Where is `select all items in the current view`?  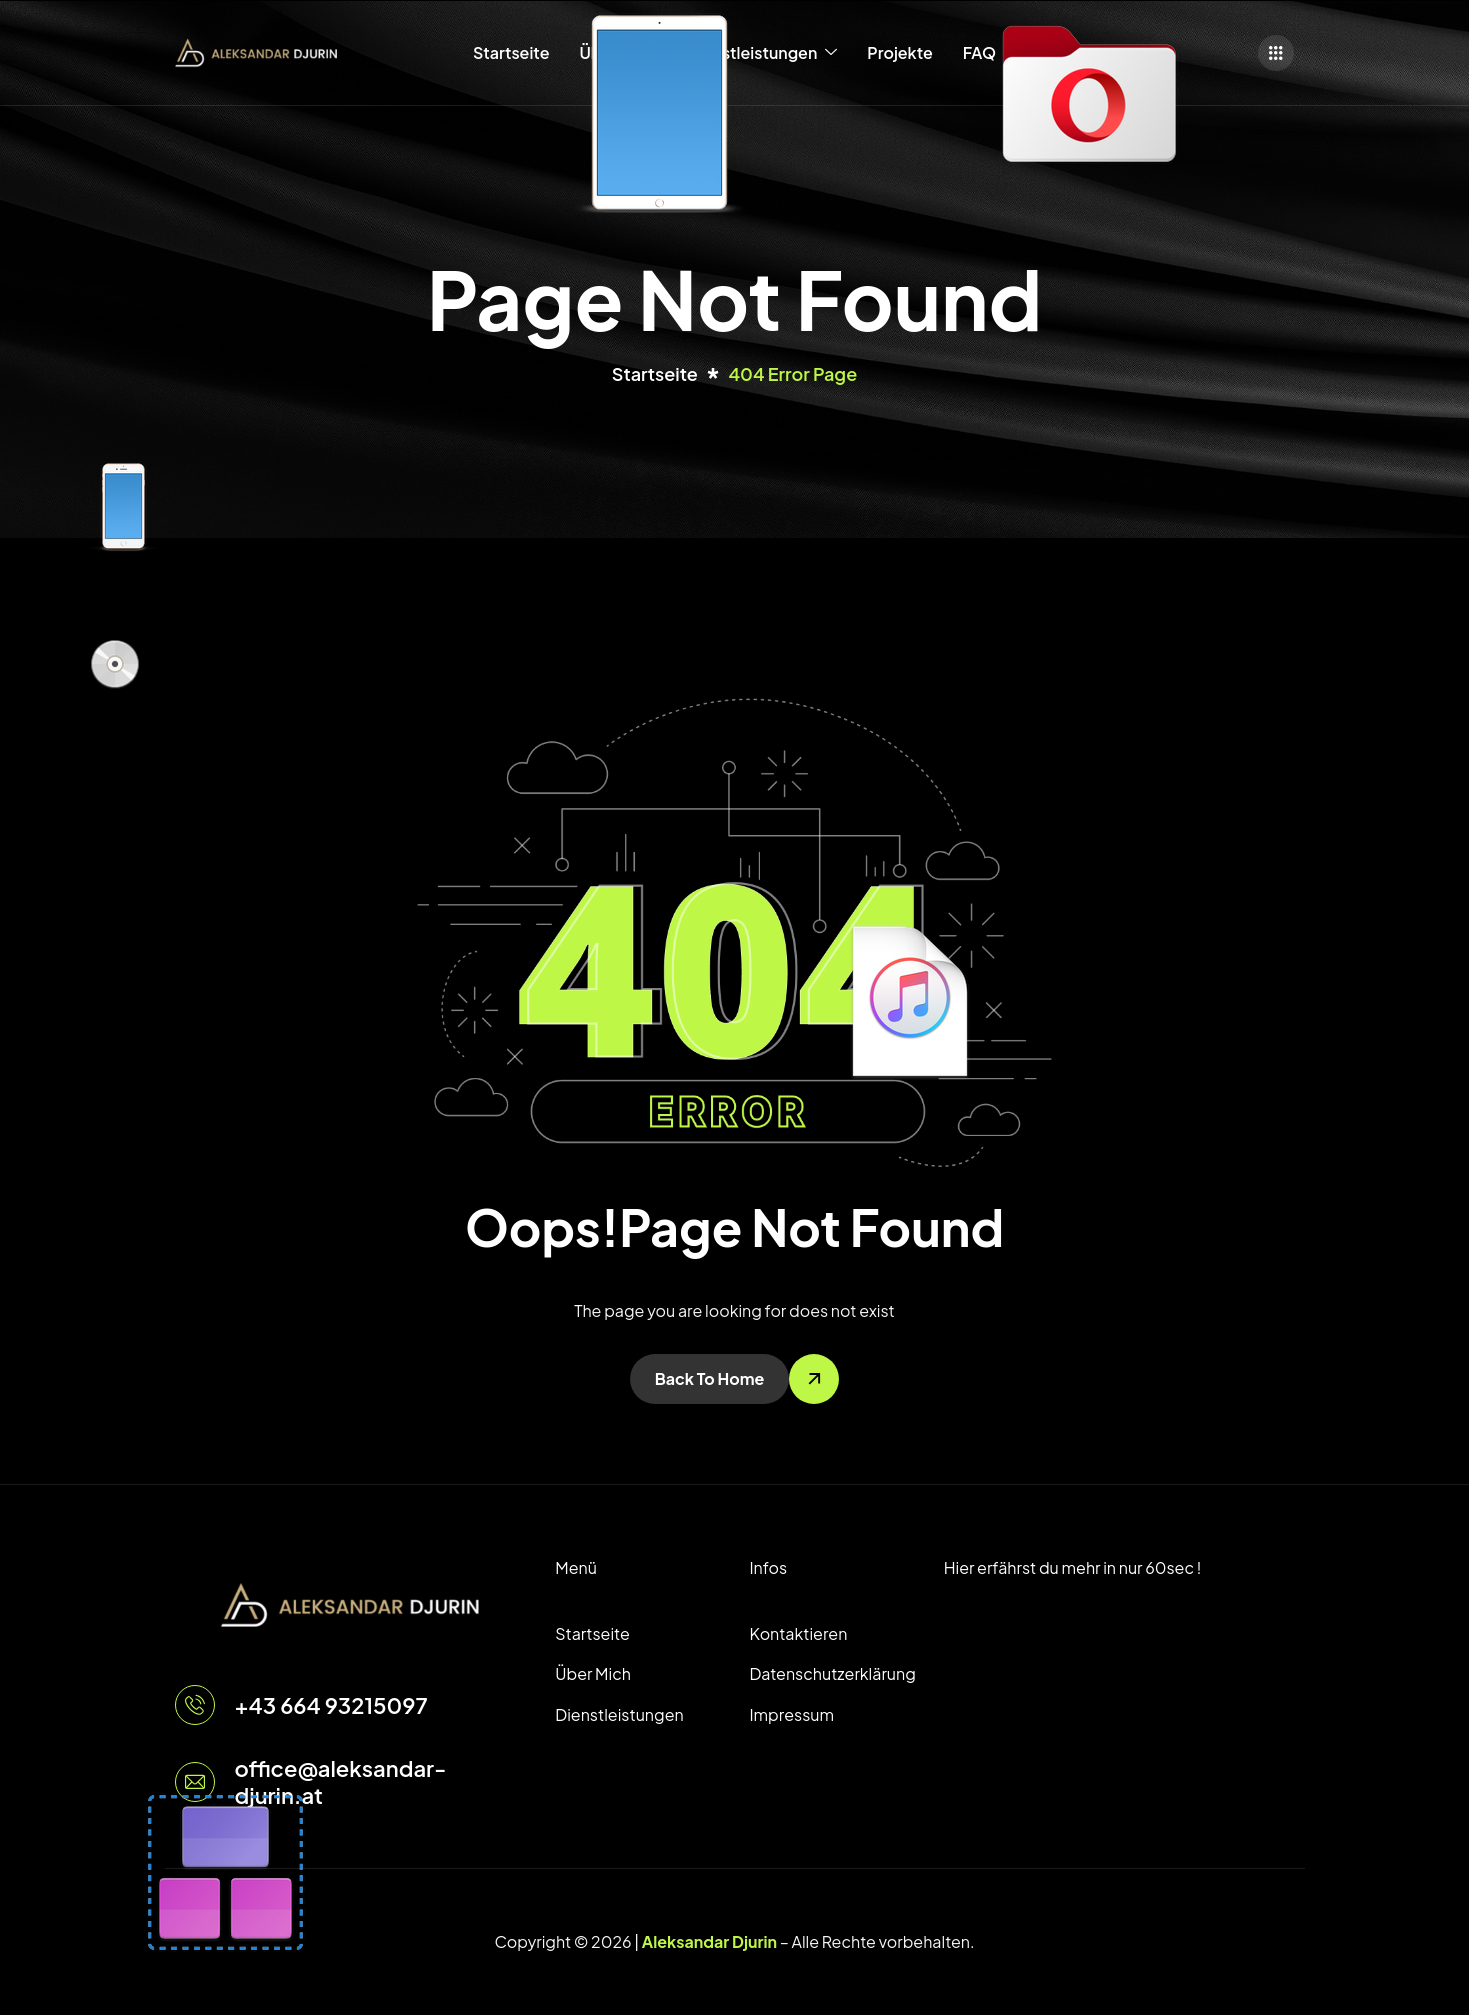
select all items in the current view is located at coordinates (225, 1872).